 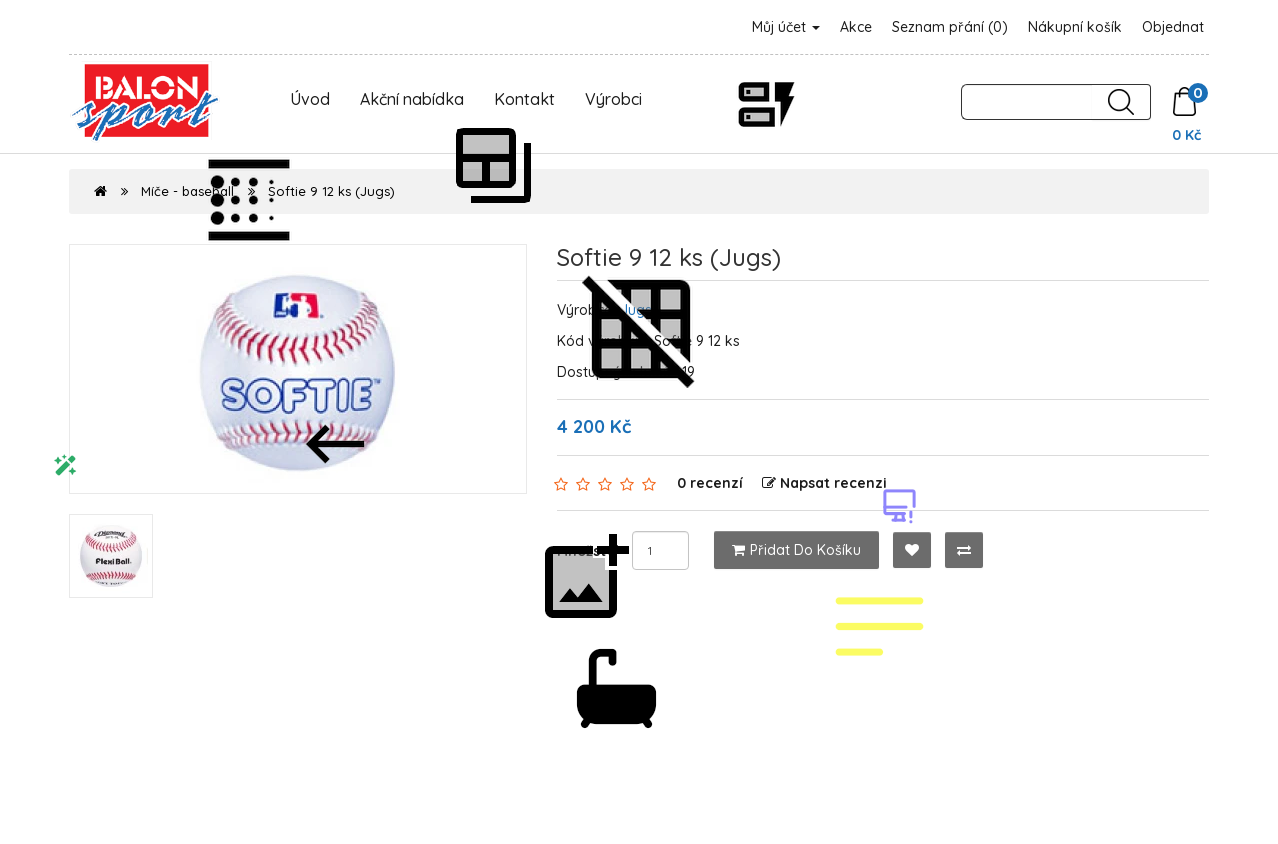 What do you see at coordinates (766, 104) in the screenshot?
I see `access dynamic form builder` at bounding box center [766, 104].